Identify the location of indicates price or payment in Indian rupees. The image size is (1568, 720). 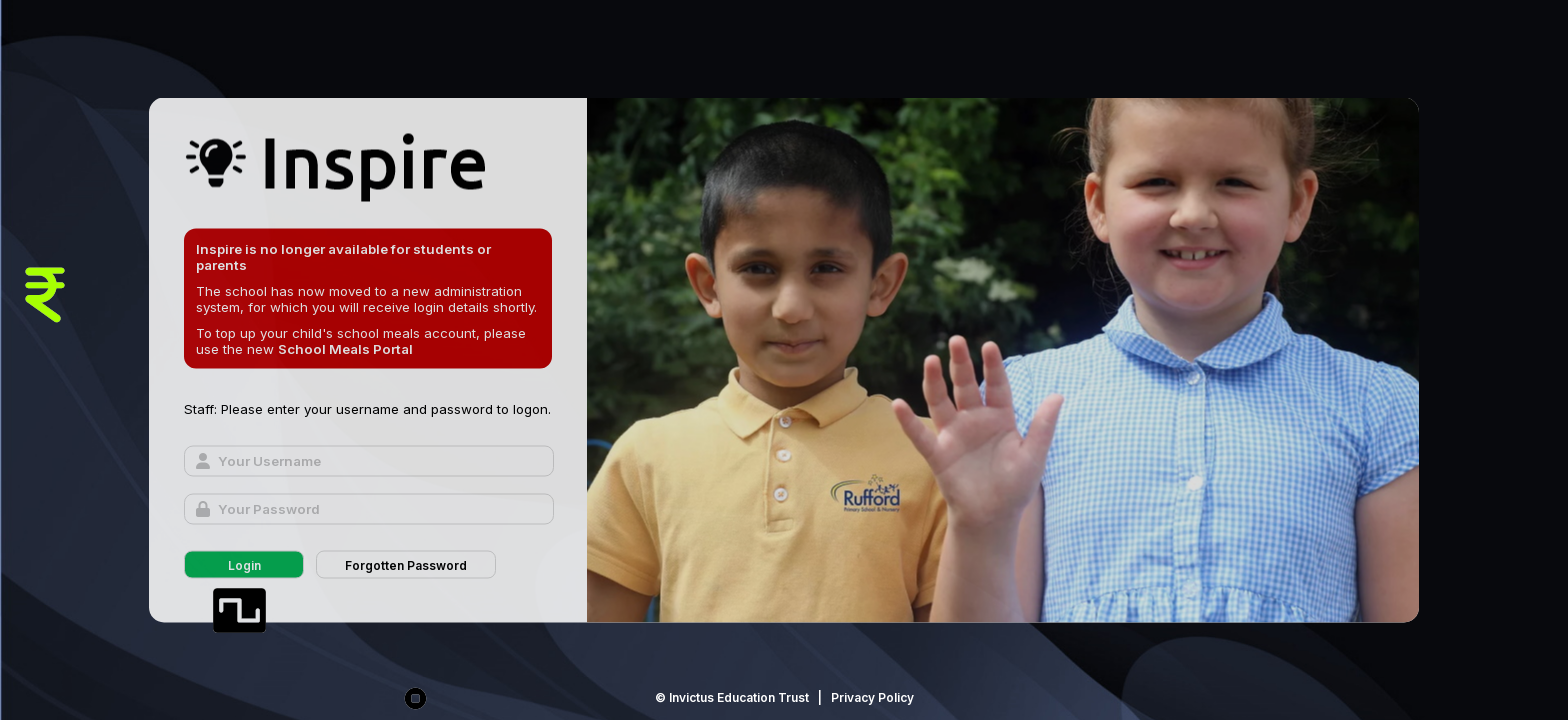
(45, 295).